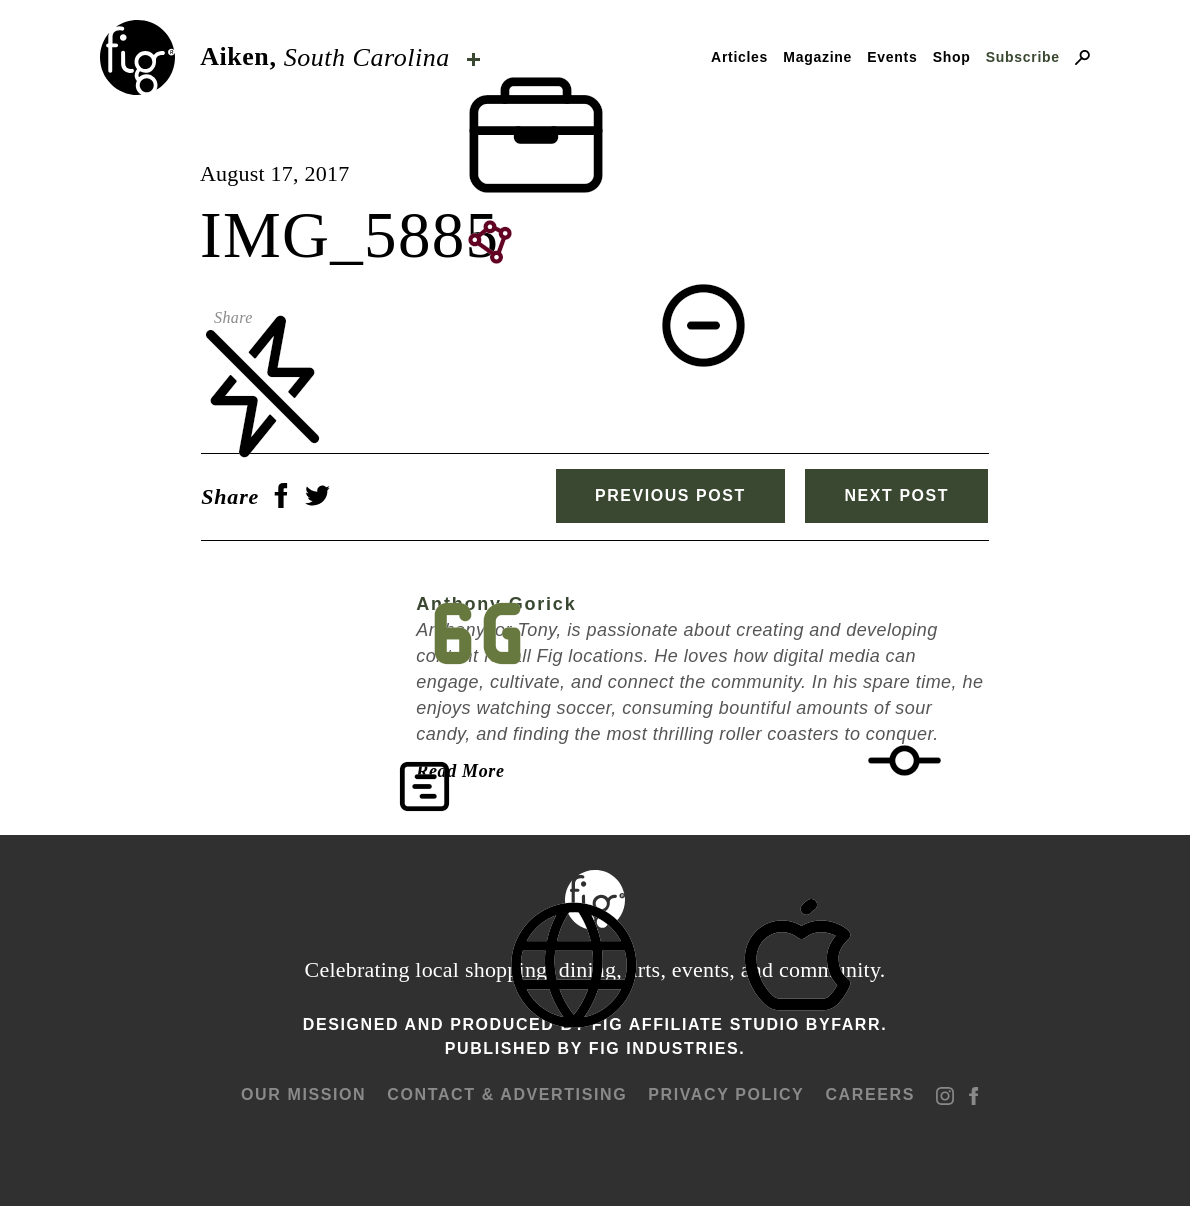 The height and width of the screenshot is (1206, 1190). What do you see at coordinates (262, 386) in the screenshot?
I see `disable camera flash` at bounding box center [262, 386].